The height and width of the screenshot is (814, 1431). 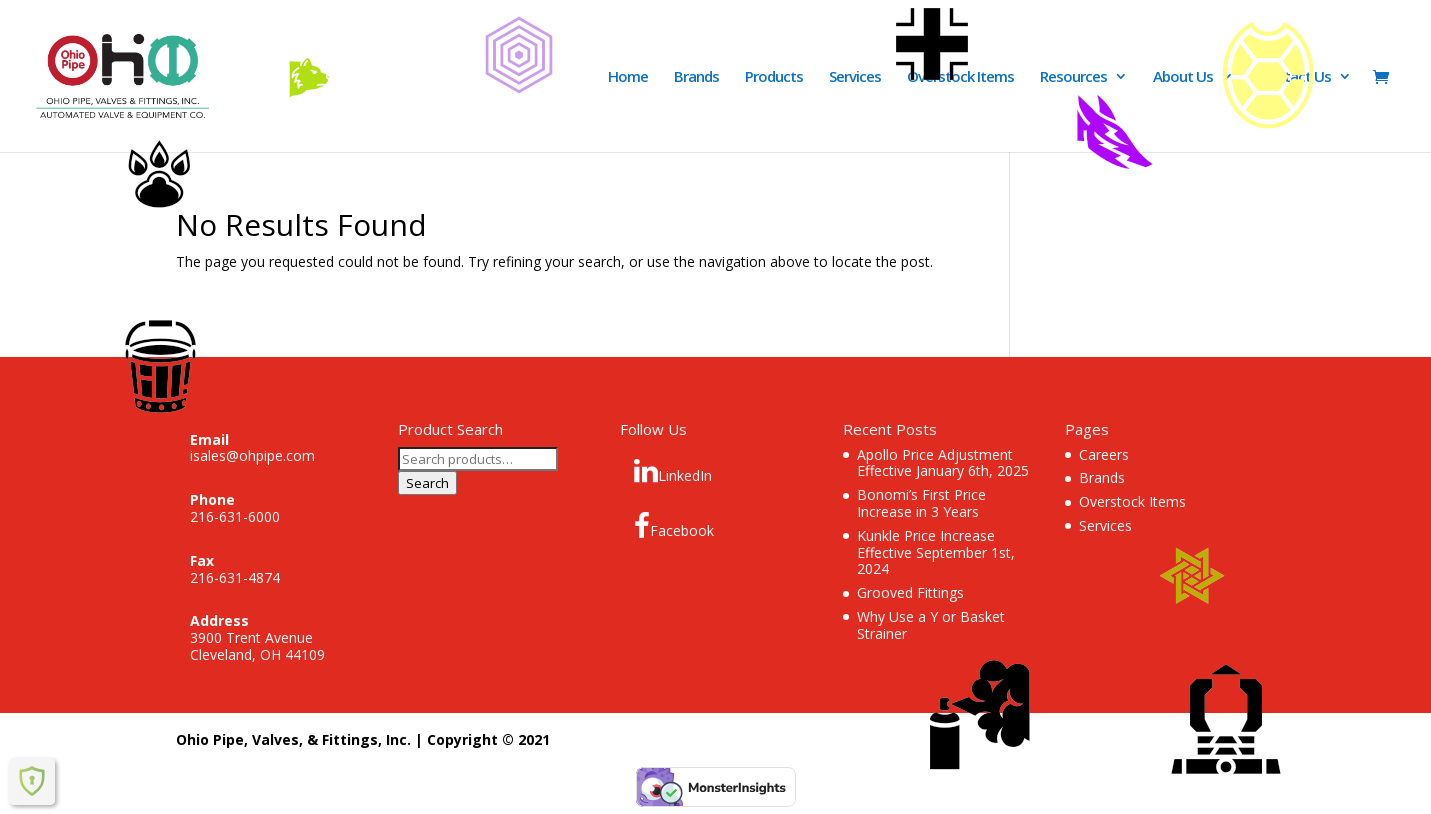 I want to click on select direwolf as character or faction, so click(x=1115, y=132).